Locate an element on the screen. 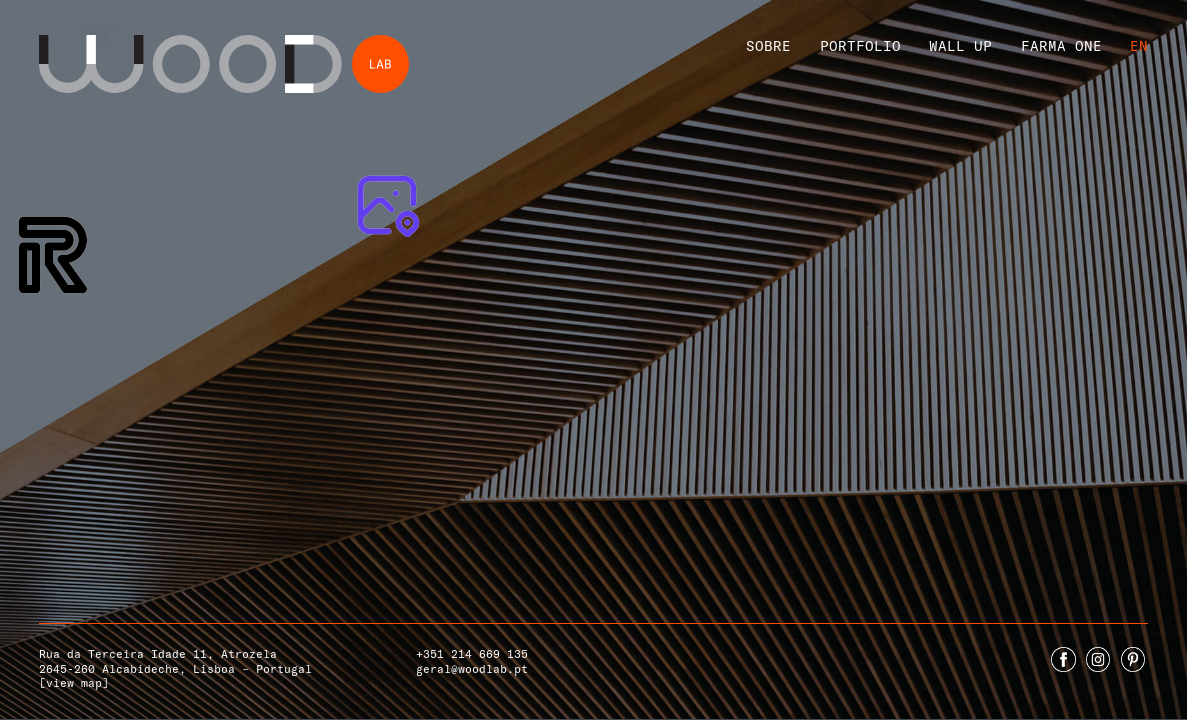 The height and width of the screenshot is (720, 1187). pin a photo to a specific location is located at coordinates (387, 205).